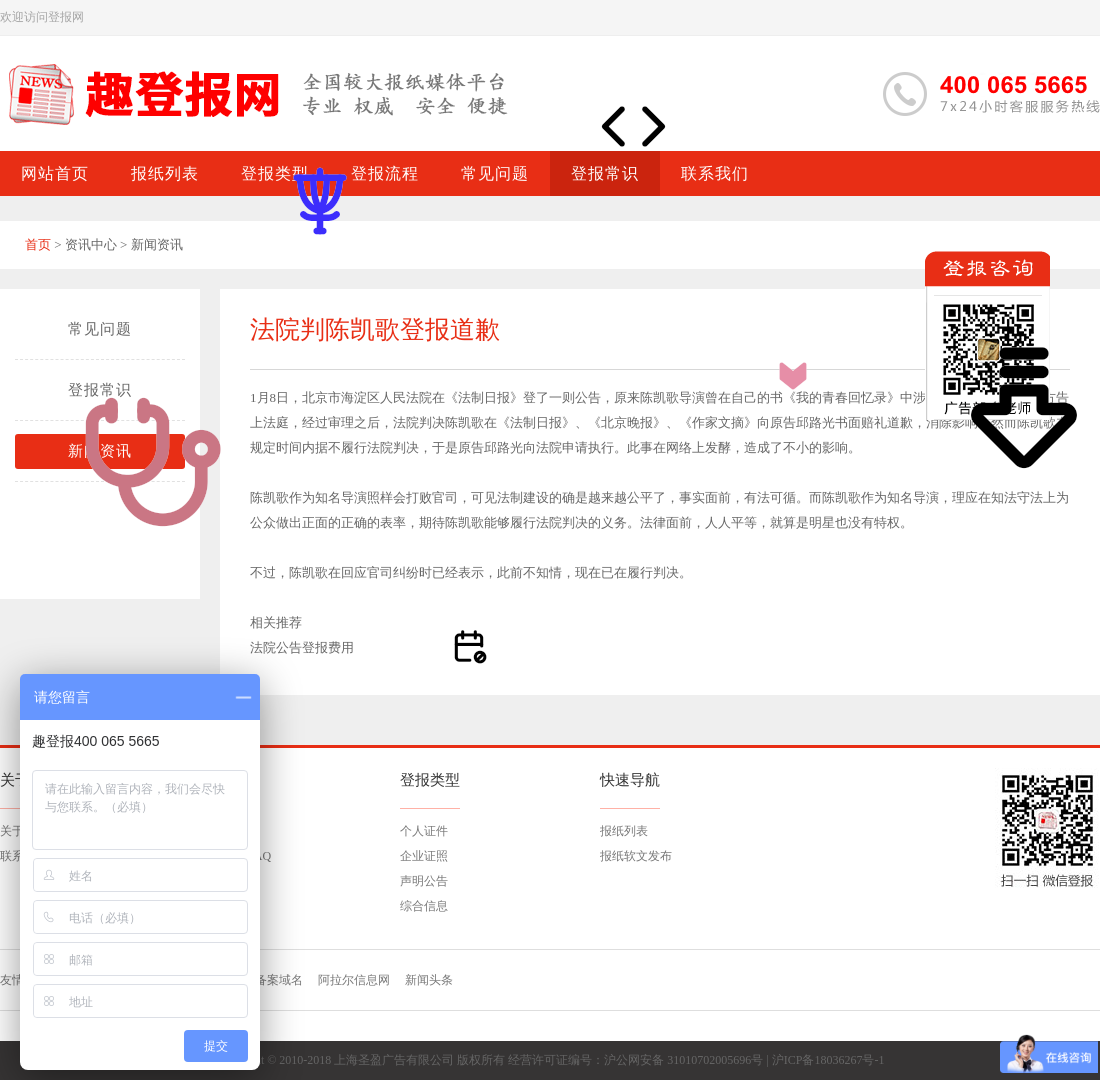 The image size is (1100, 1080). What do you see at coordinates (469, 646) in the screenshot?
I see `cancel a scheduled event` at bounding box center [469, 646].